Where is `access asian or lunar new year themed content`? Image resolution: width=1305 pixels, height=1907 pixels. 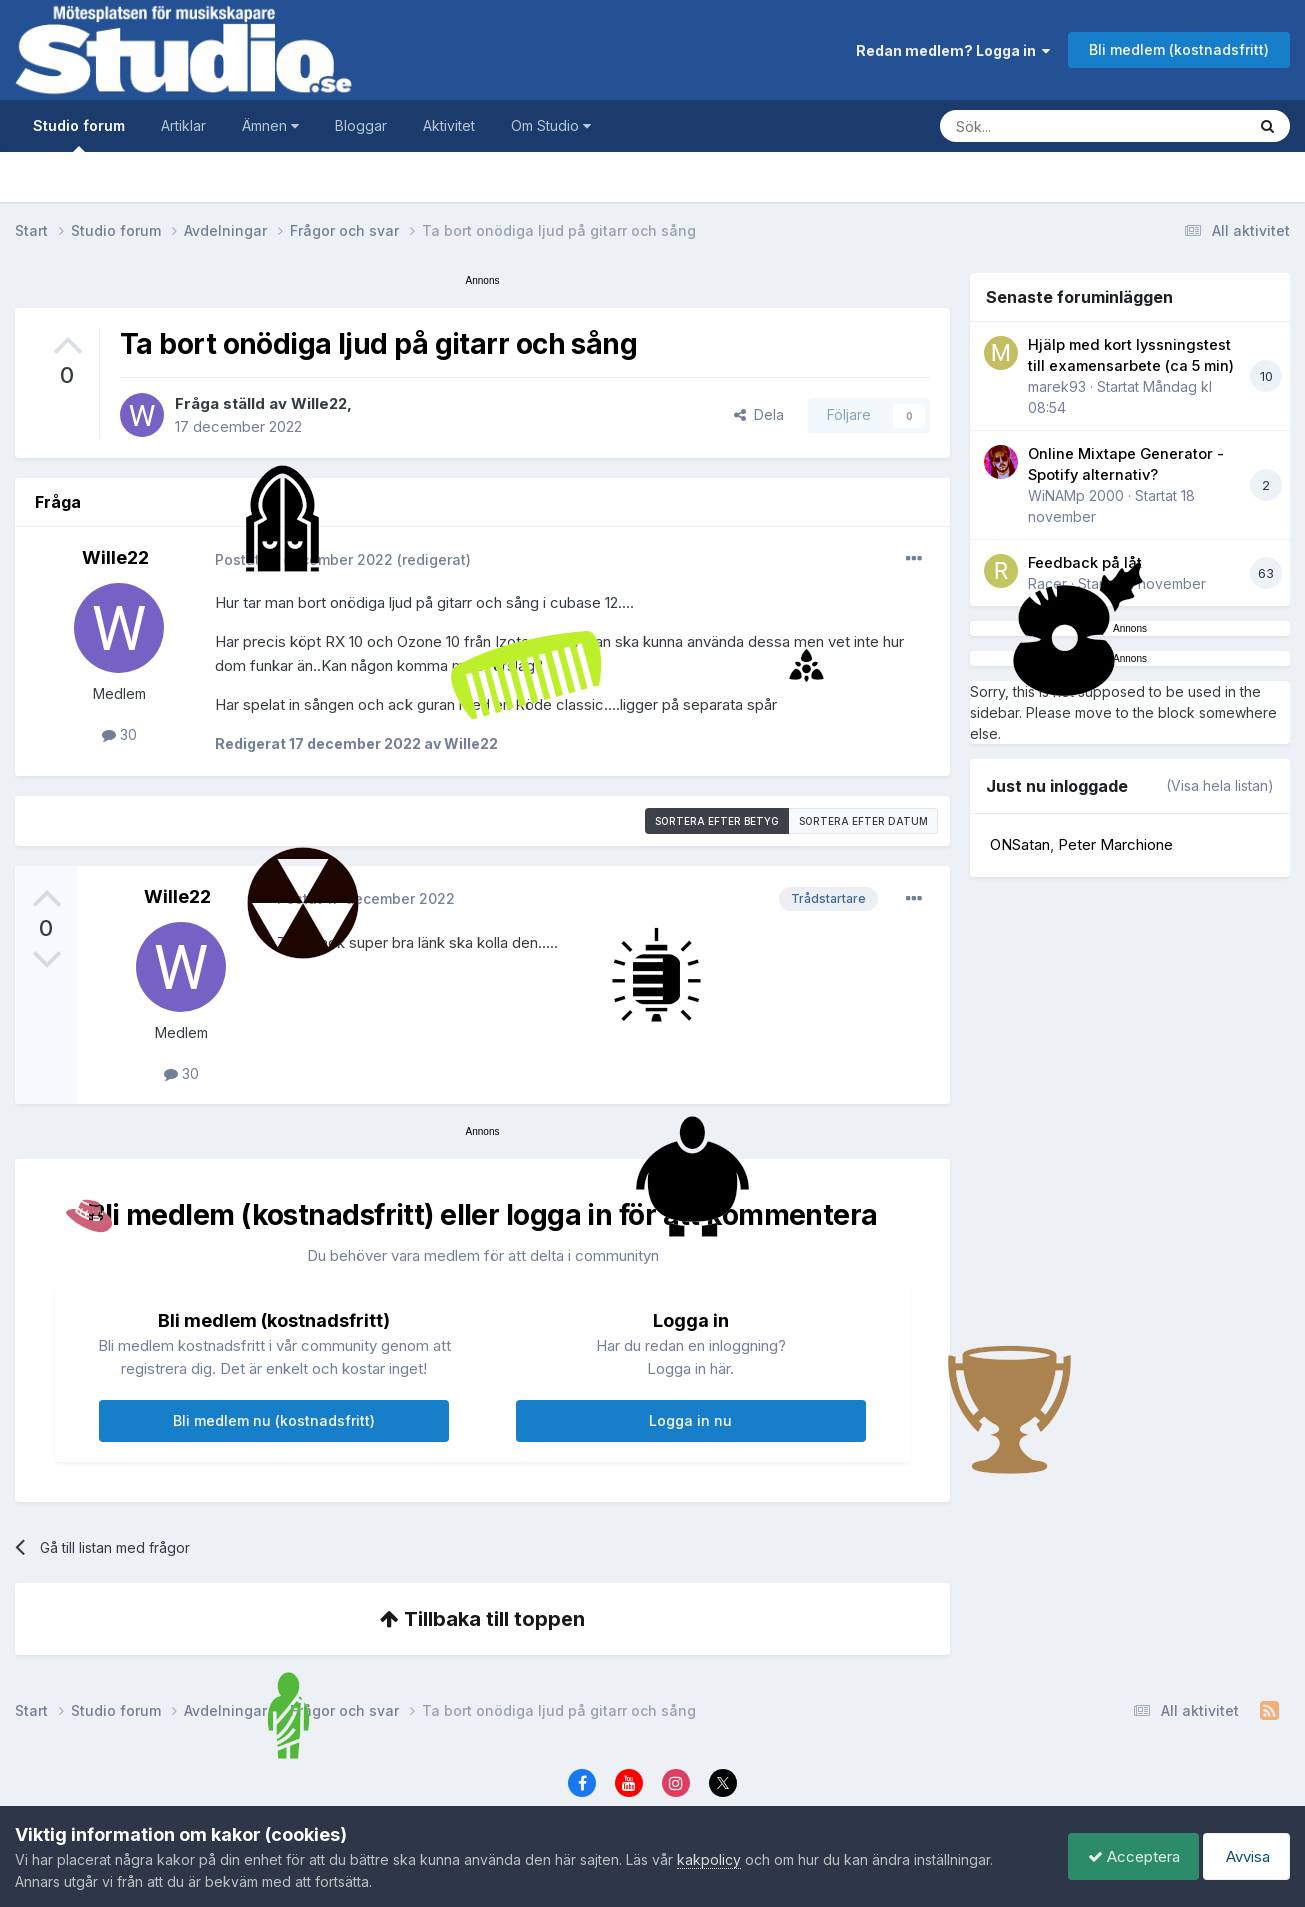
access asian or lunar new year themed content is located at coordinates (656, 974).